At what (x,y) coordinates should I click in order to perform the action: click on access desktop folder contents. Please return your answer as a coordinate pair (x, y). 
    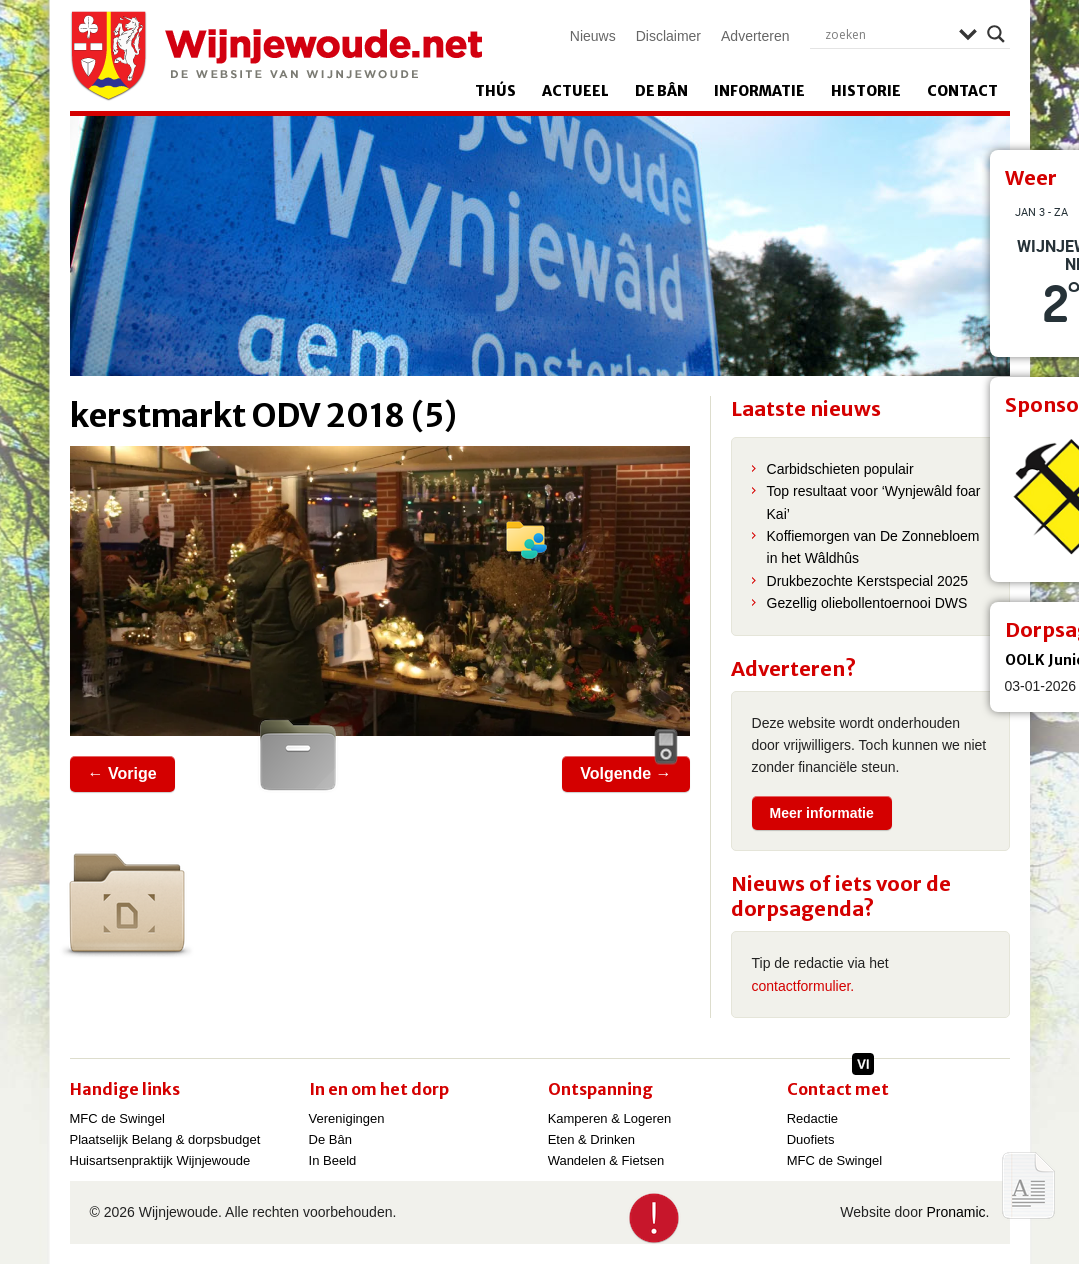
    Looking at the image, I should click on (127, 909).